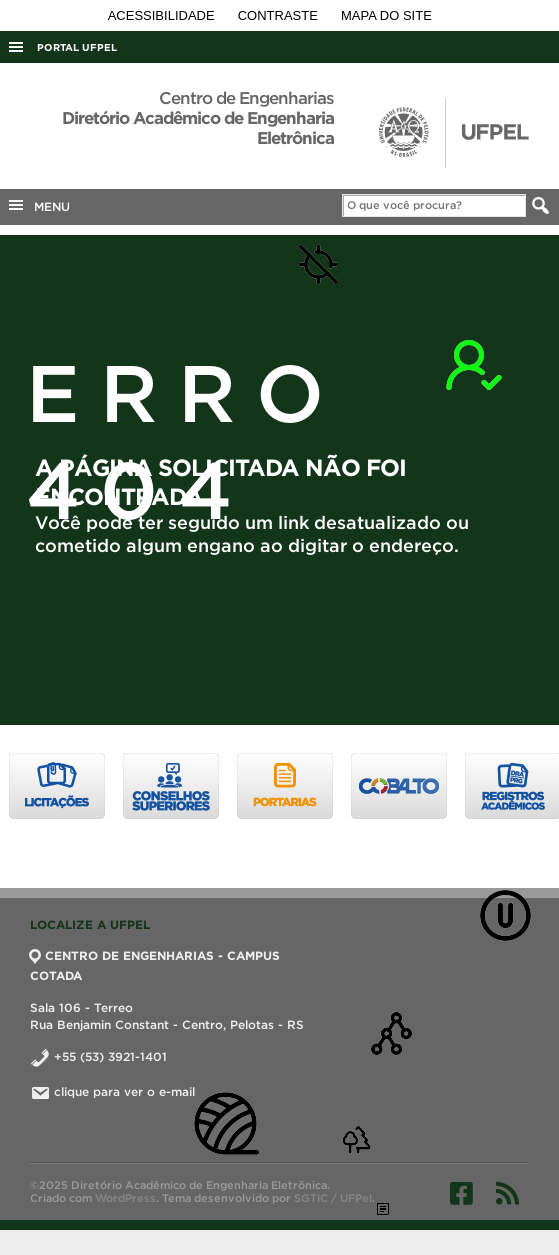  What do you see at coordinates (318, 264) in the screenshot?
I see `location tracking is disabled` at bounding box center [318, 264].